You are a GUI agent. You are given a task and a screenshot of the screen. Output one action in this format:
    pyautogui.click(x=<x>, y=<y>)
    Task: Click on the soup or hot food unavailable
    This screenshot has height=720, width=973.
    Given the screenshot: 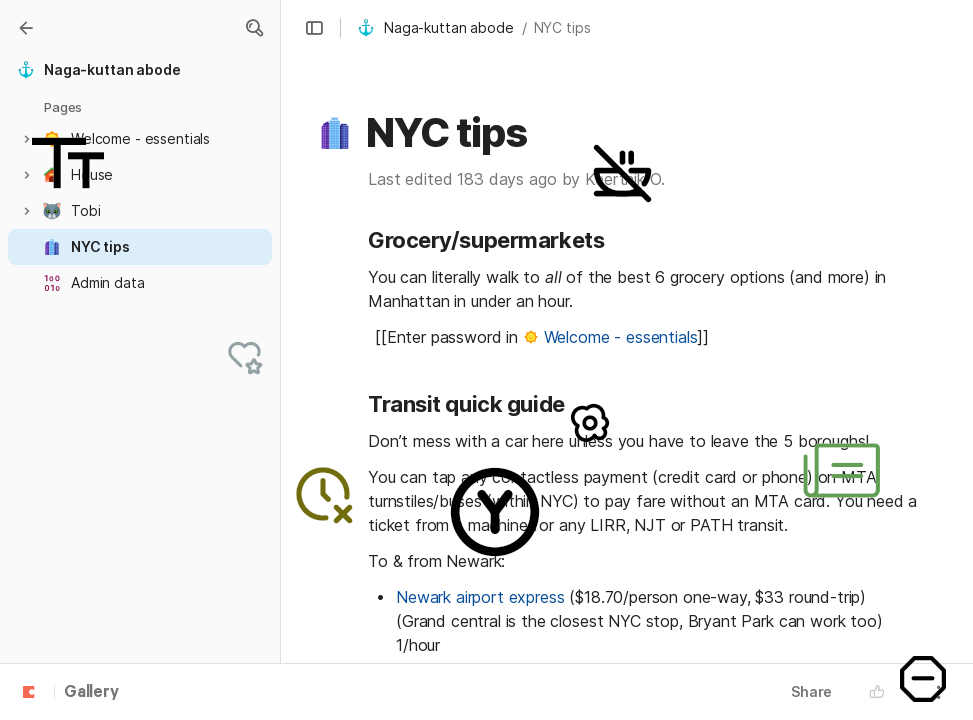 What is the action you would take?
    pyautogui.click(x=622, y=173)
    